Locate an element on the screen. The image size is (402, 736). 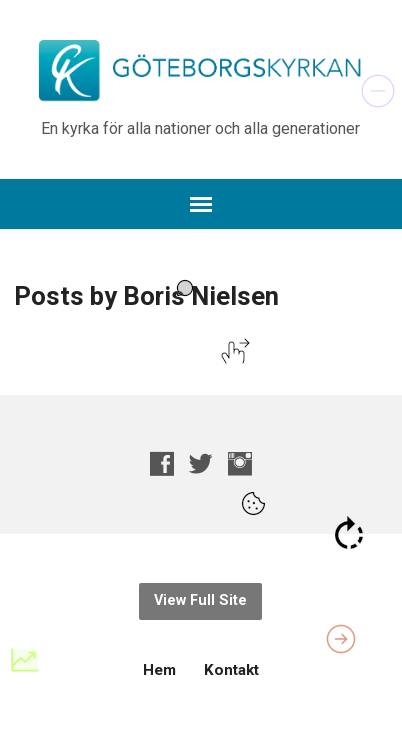
open chat or messaging is located at coordinates (185, 288).